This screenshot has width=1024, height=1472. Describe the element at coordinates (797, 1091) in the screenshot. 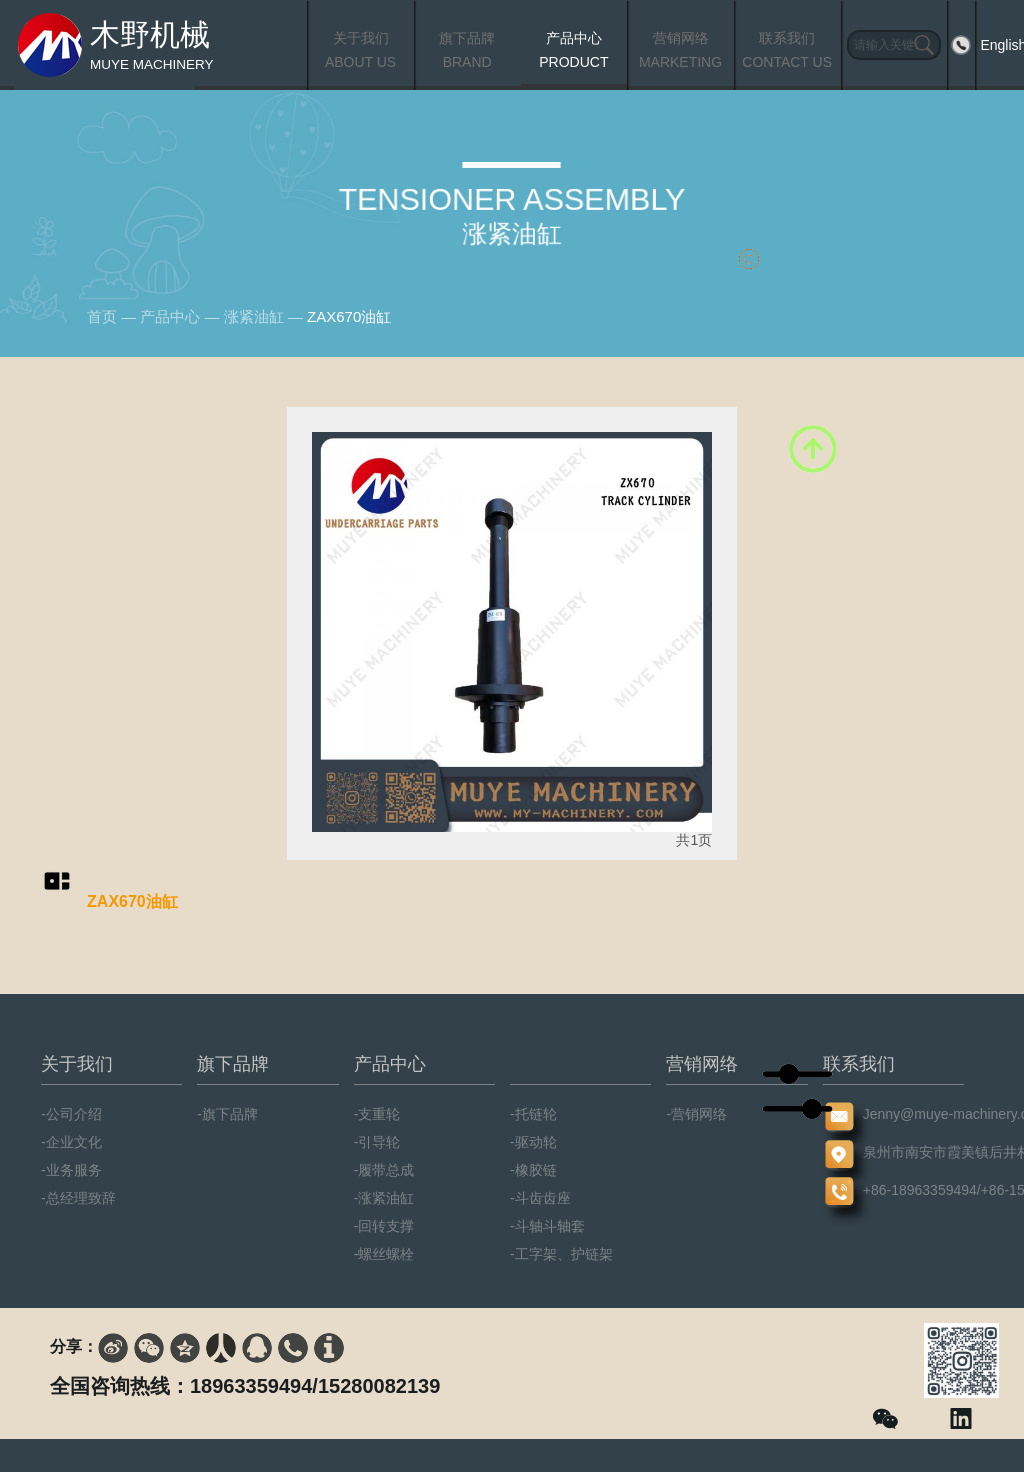

I see `adjust settings or preferences` at that location.